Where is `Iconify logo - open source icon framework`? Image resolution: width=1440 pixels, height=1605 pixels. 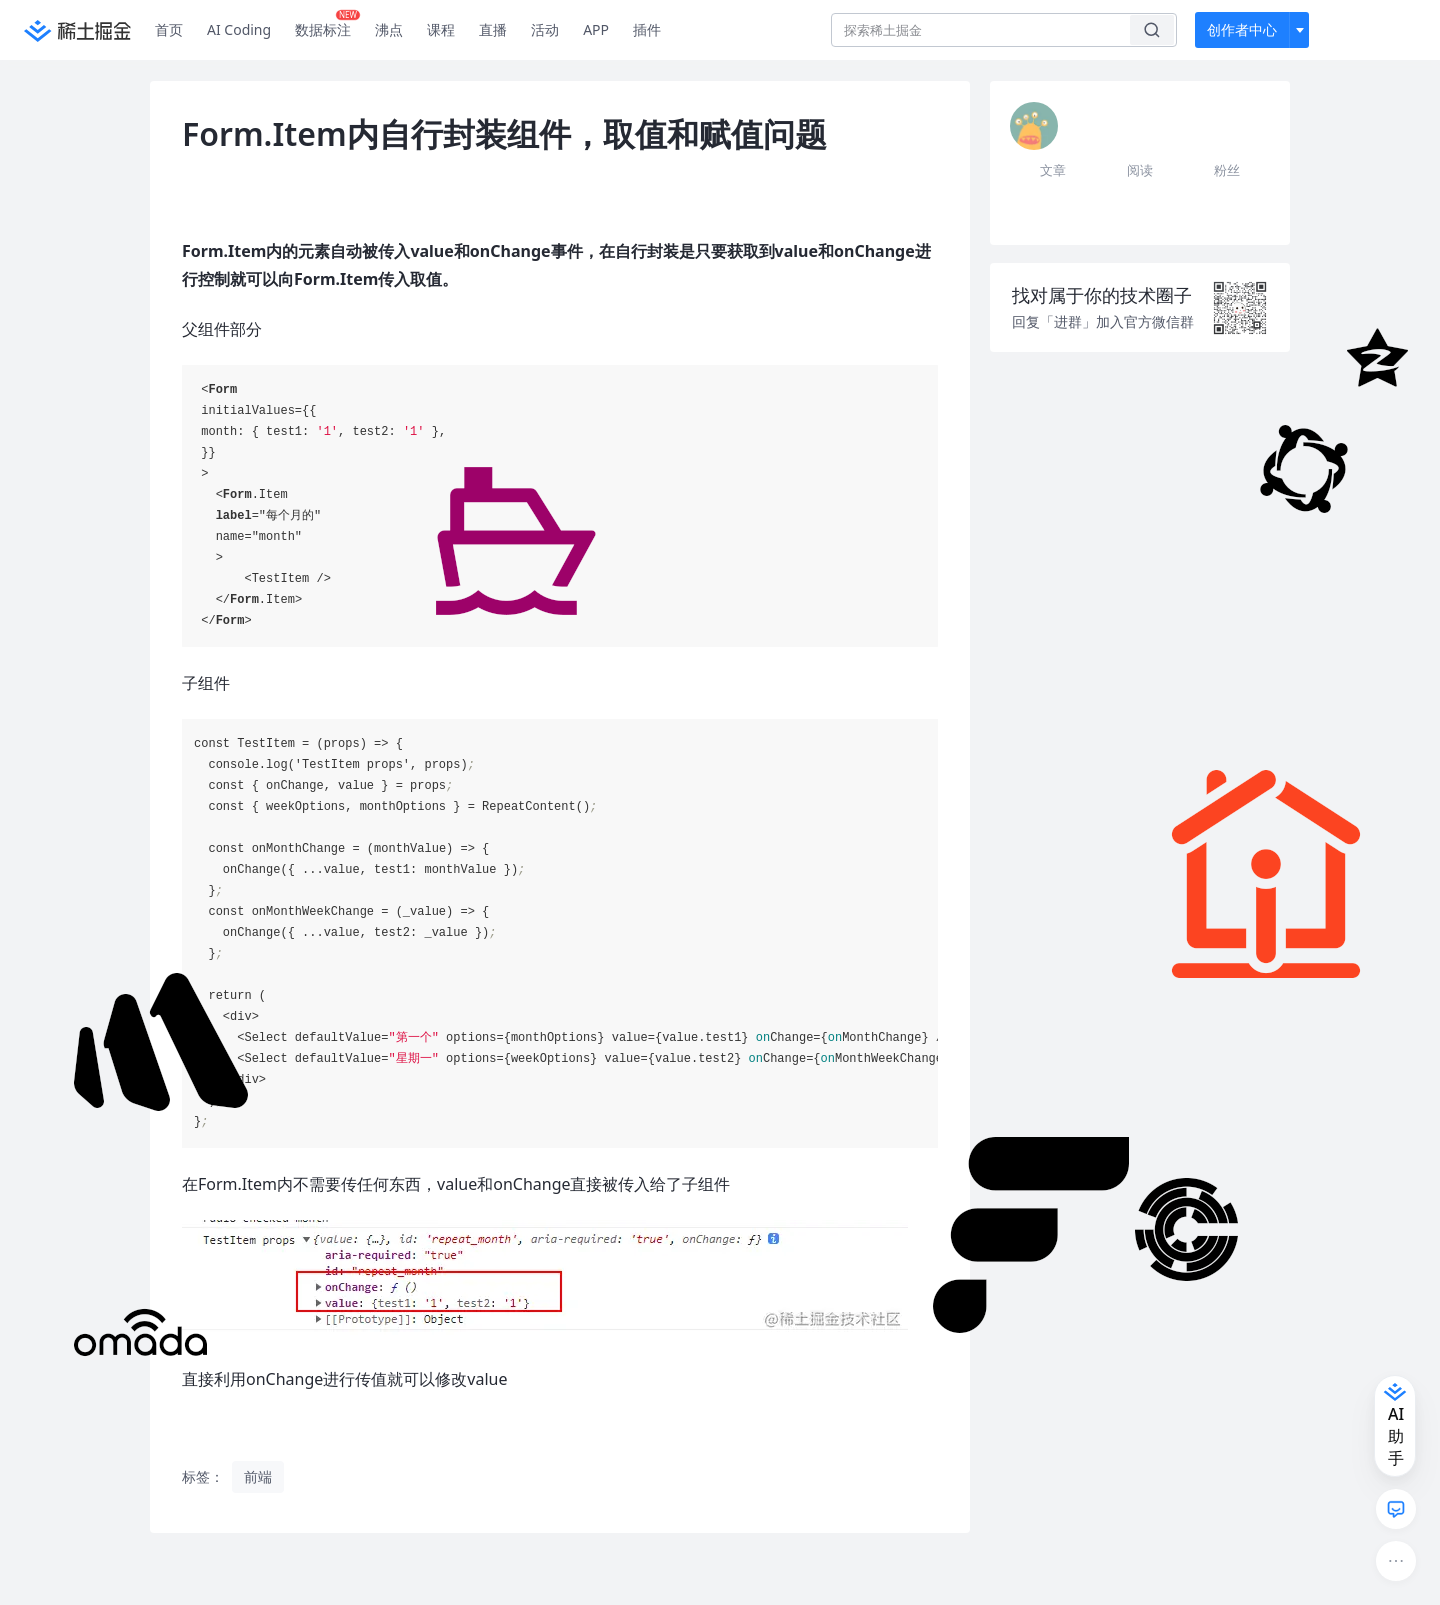
Iconify logo - open source icon framework is located at coordinates (1266, 874).